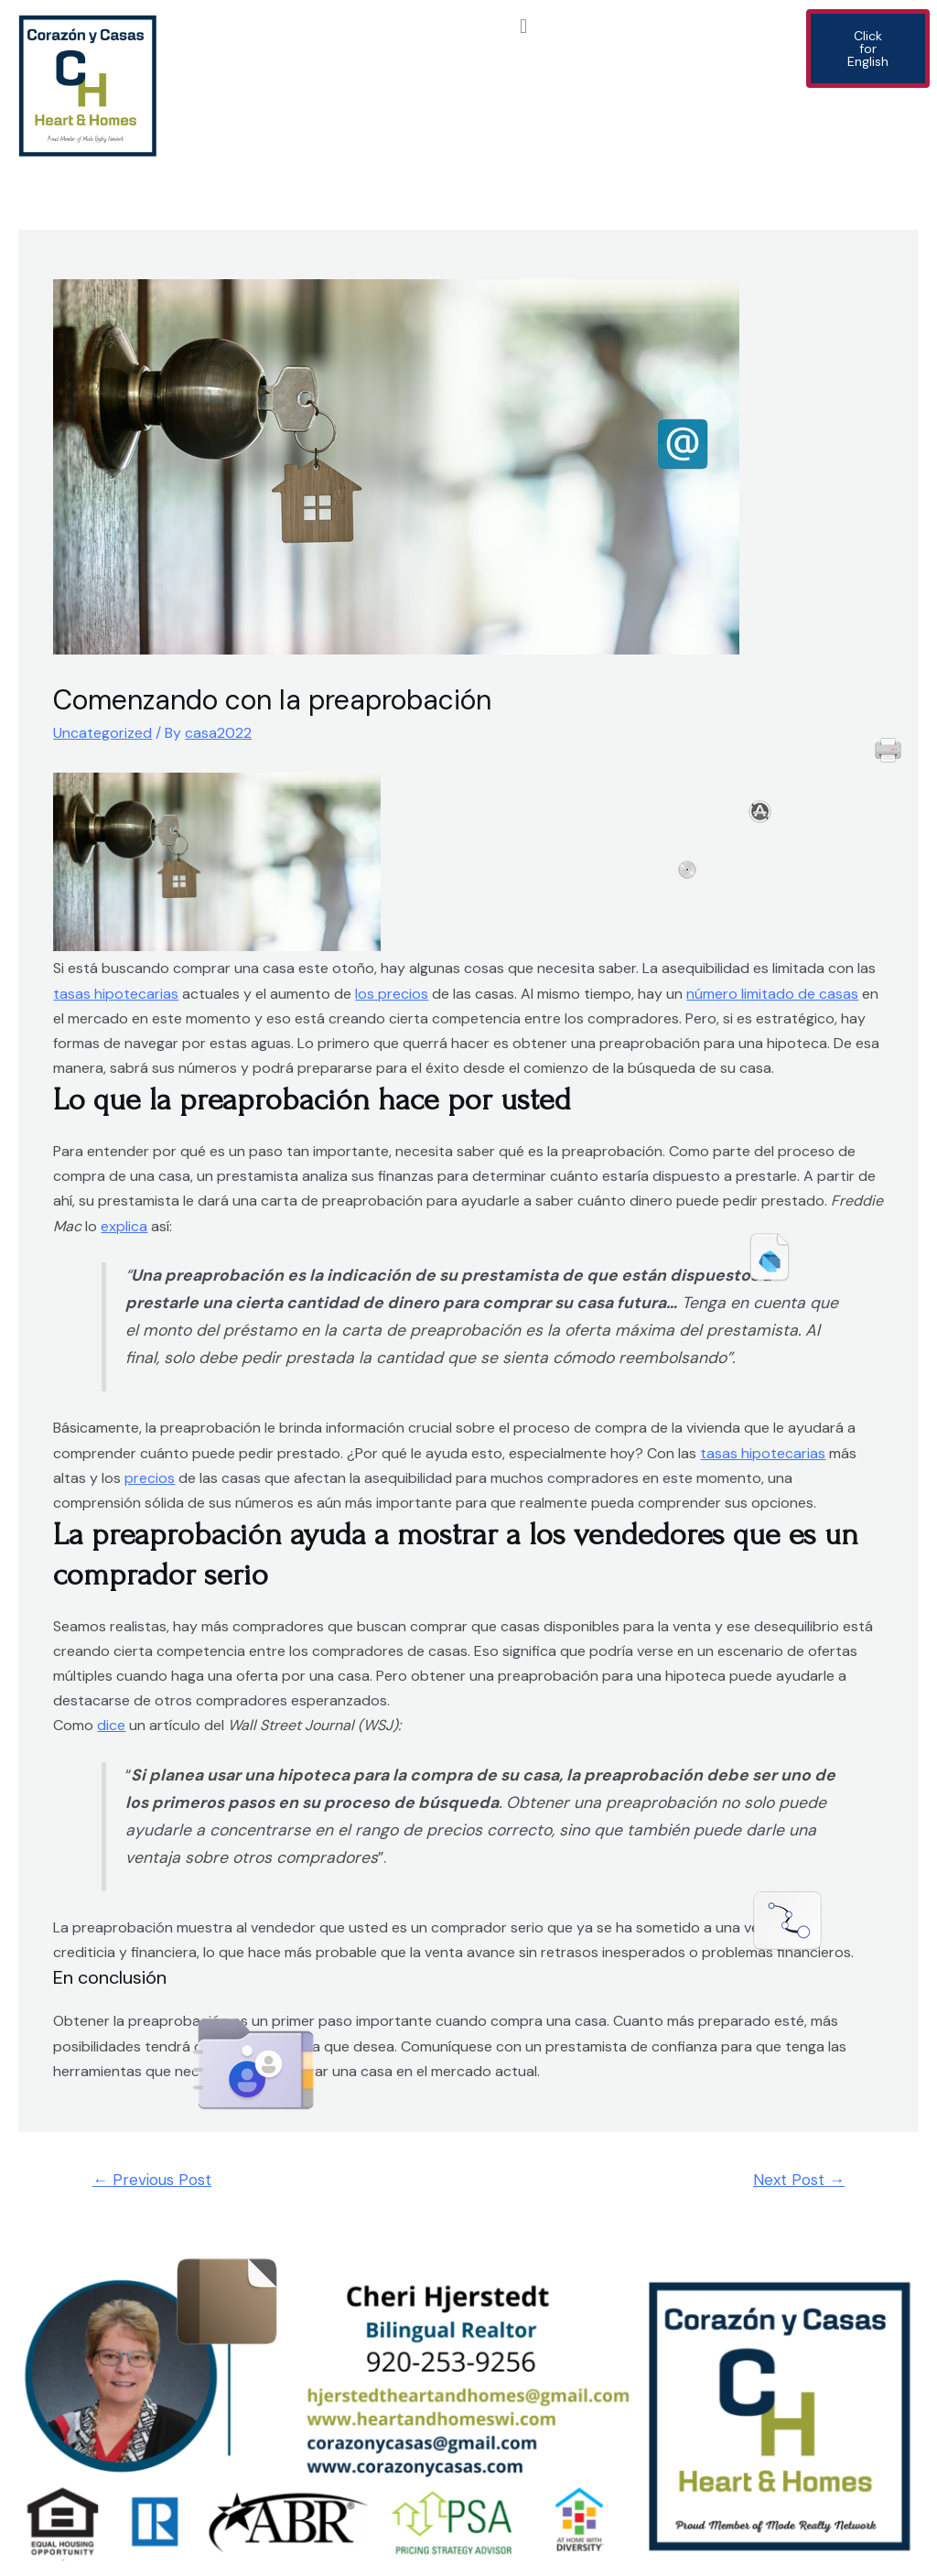 The height and width of the screenshot is (2576, 937). I want to click on open microsoft contacts folder, so click(255, 2067).